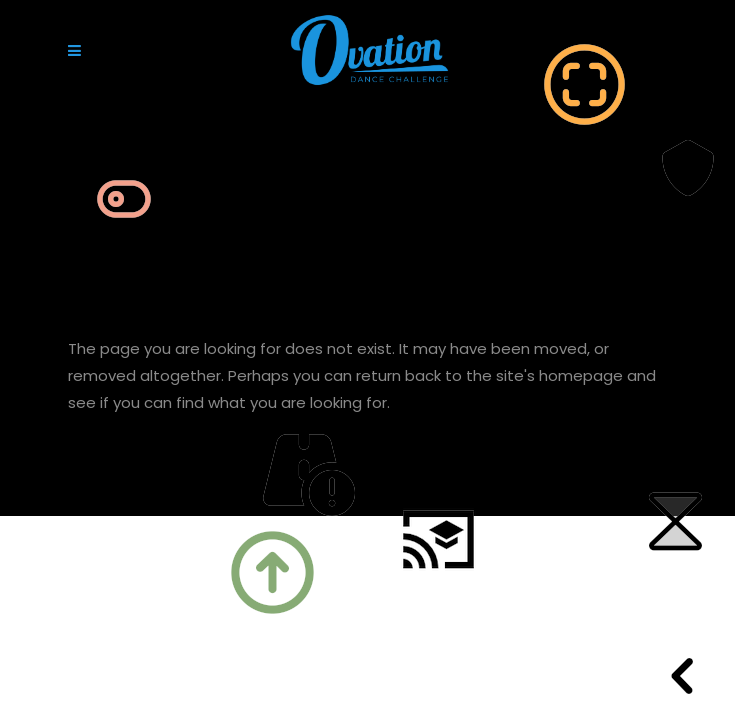 This screenshot has width=735, height=720. I want to click on road hazard or traffic warning ahead, so click(304, 470).